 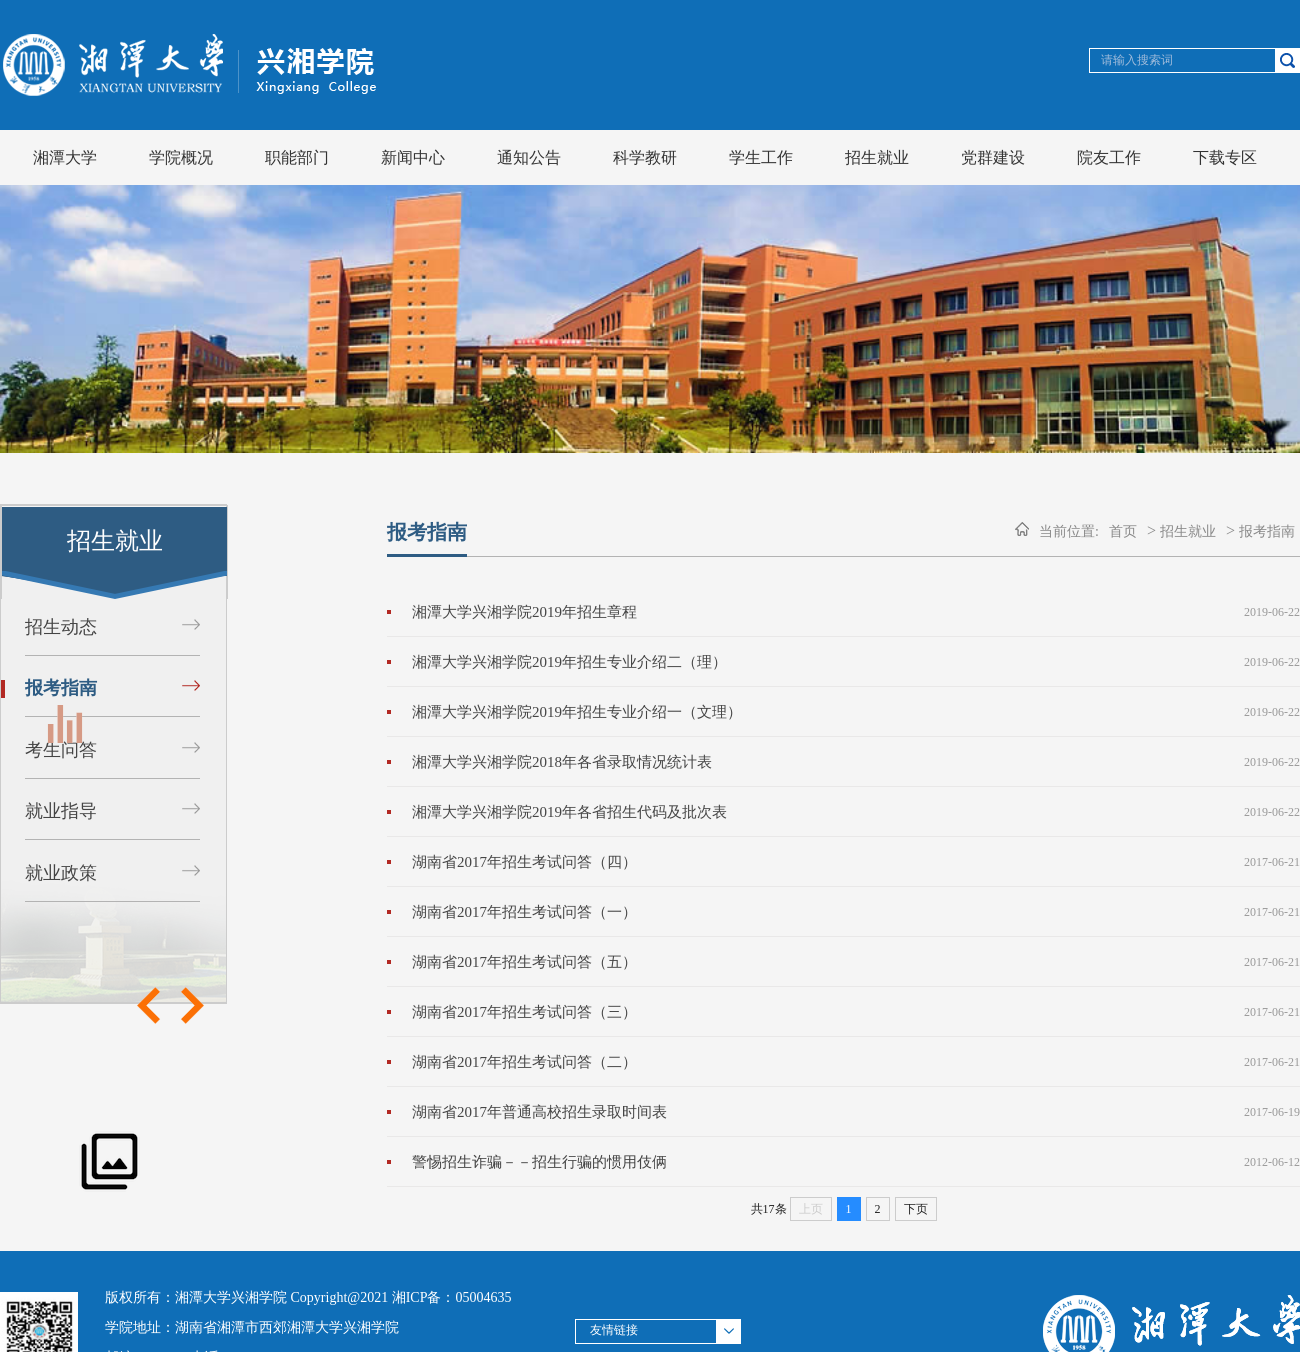 What do you see at coordinates (109, 1161) in the screenshot?
I see `filter or sort images in a gallery` at bounding box center [109, 1161].